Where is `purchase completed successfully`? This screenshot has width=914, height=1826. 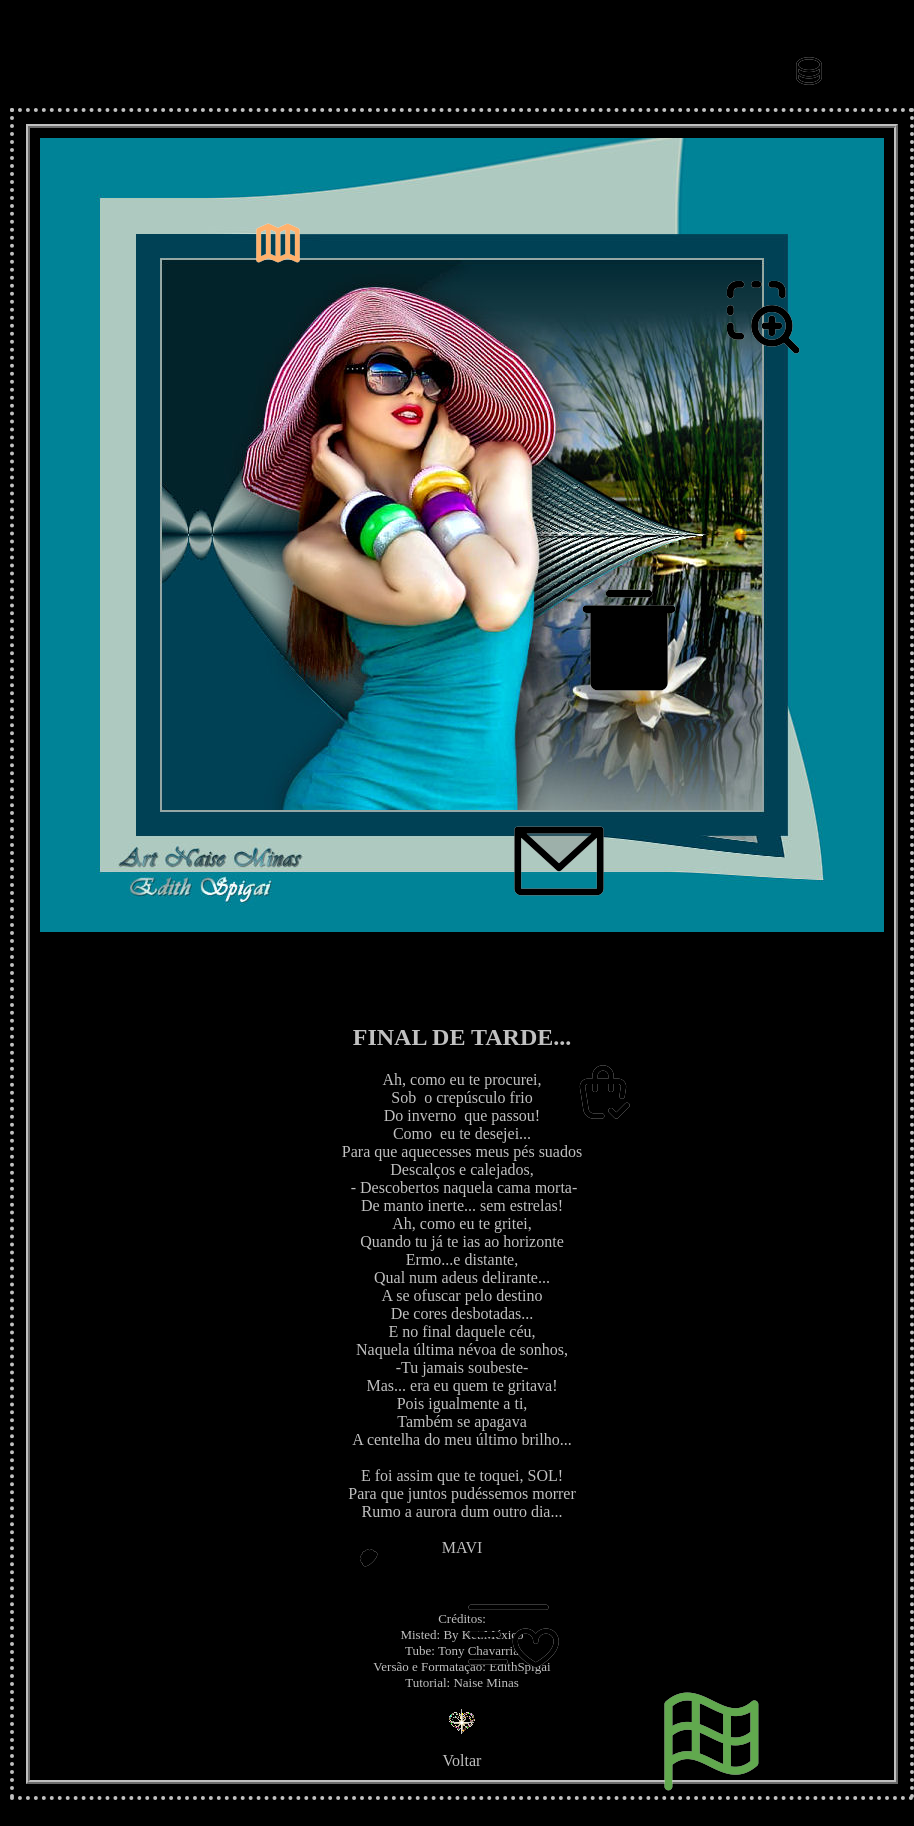
purchase completed successfully is located at coordinates (603, 1092).